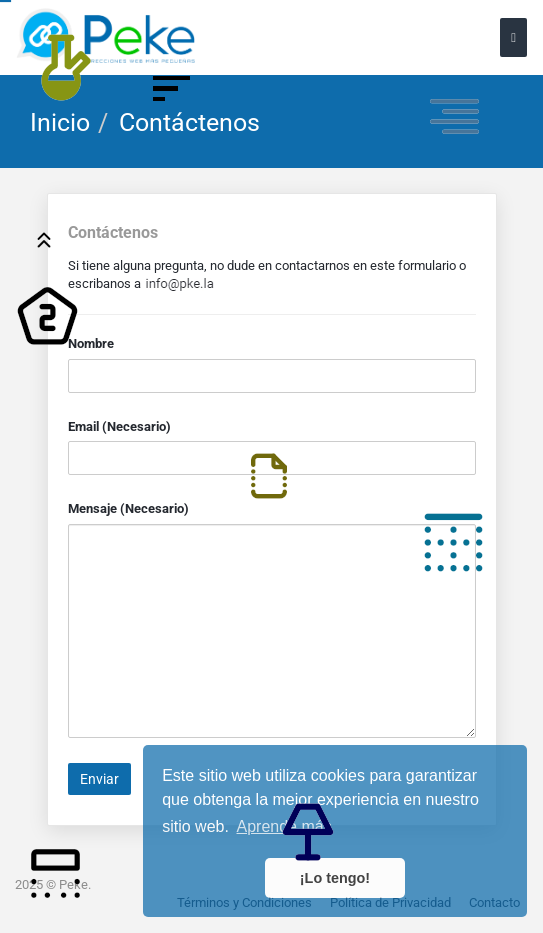 This screenshot has width=543, height=933. I want to click on indicates a corrupted or damaged file, so click(269, 476).